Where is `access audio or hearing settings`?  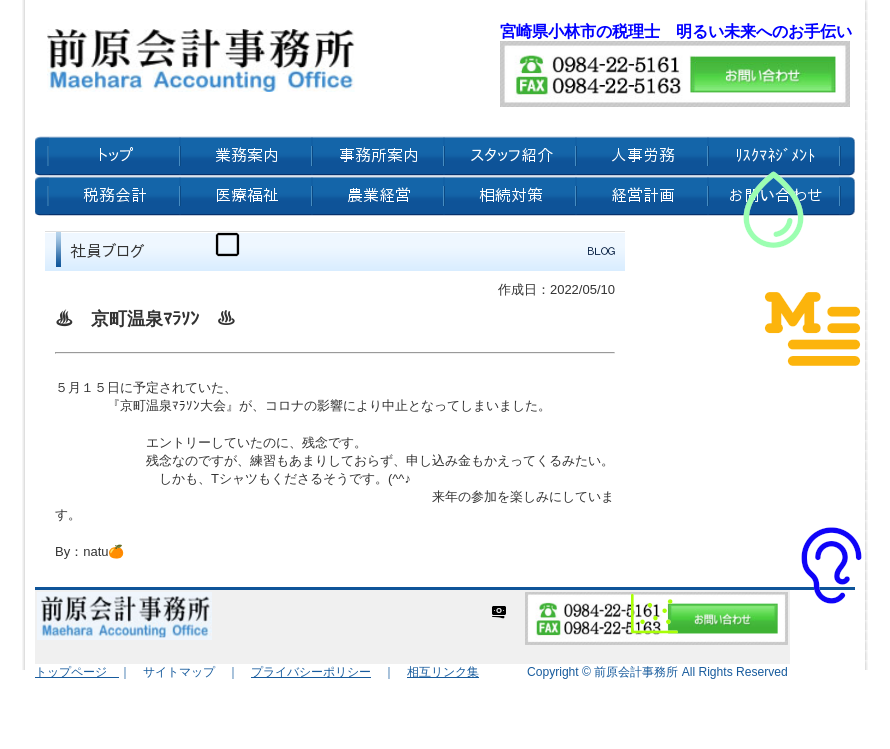 access audio or hearing settings is located at coordinates (831, 565).